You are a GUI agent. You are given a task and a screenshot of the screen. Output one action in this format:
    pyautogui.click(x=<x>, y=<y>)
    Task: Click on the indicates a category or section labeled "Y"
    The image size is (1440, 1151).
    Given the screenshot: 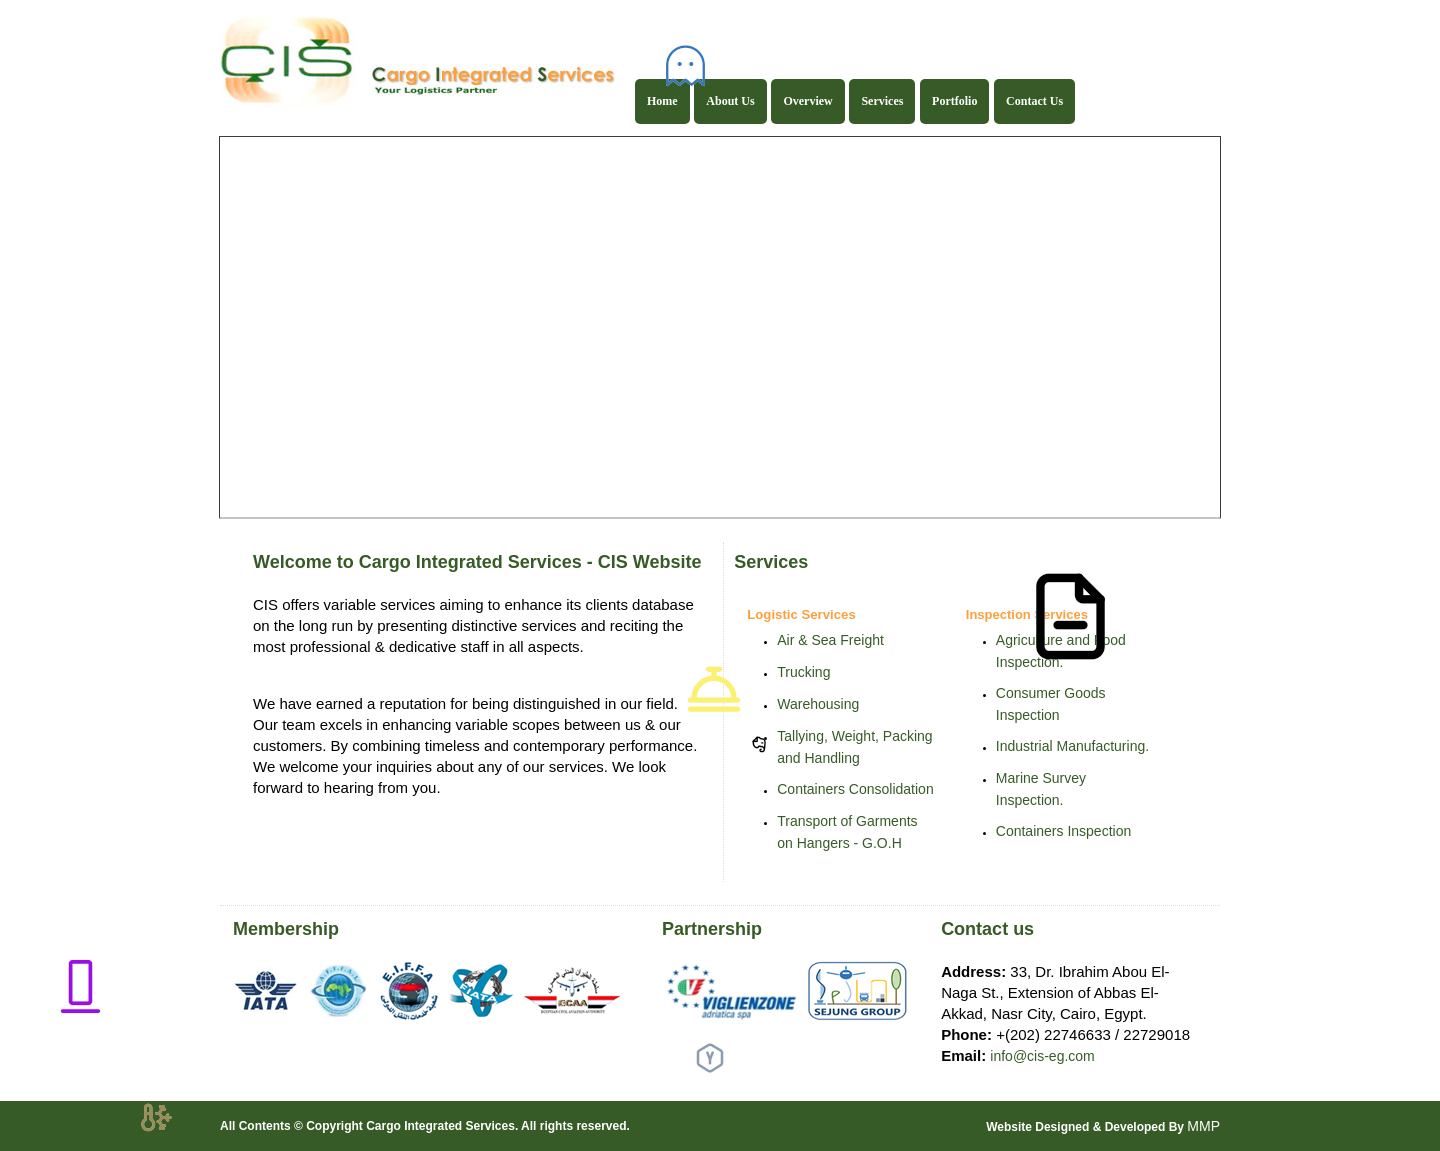 What is the action you would take?
    pyautogui.click(x=710, y=1058)
    